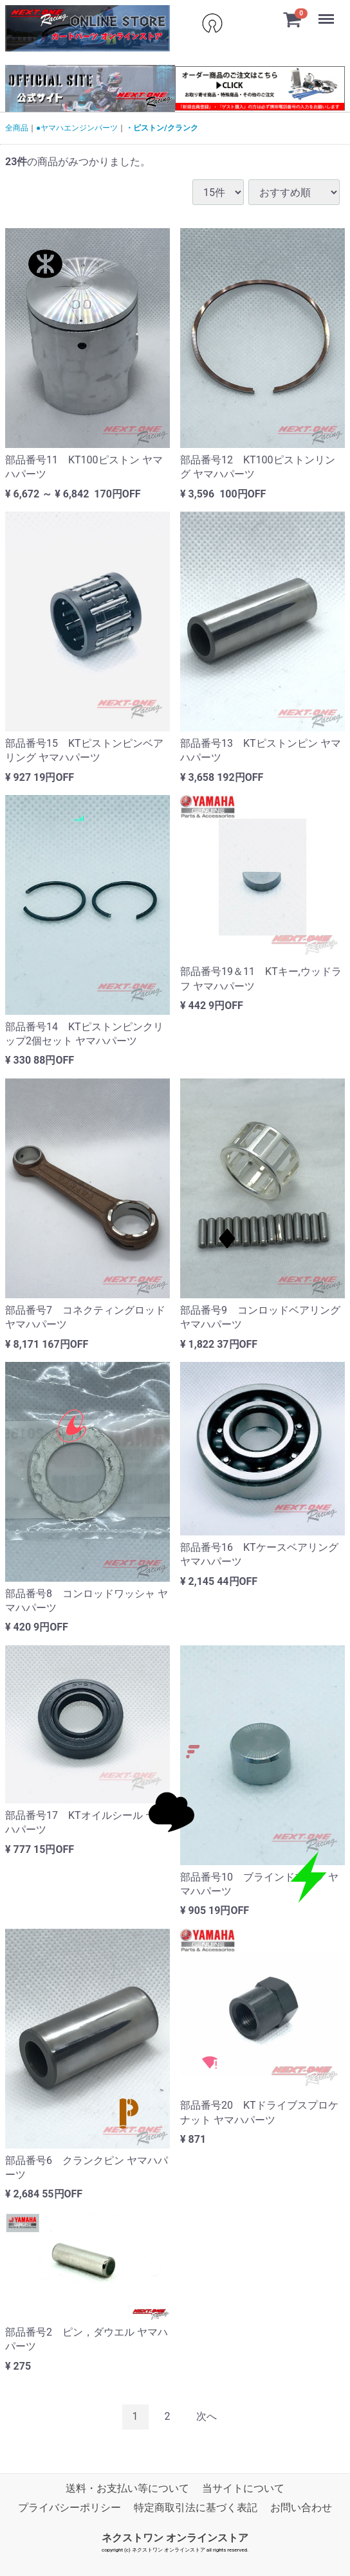  I want to click on simplelocalize logo - translation management platform, so click(171, 1812).